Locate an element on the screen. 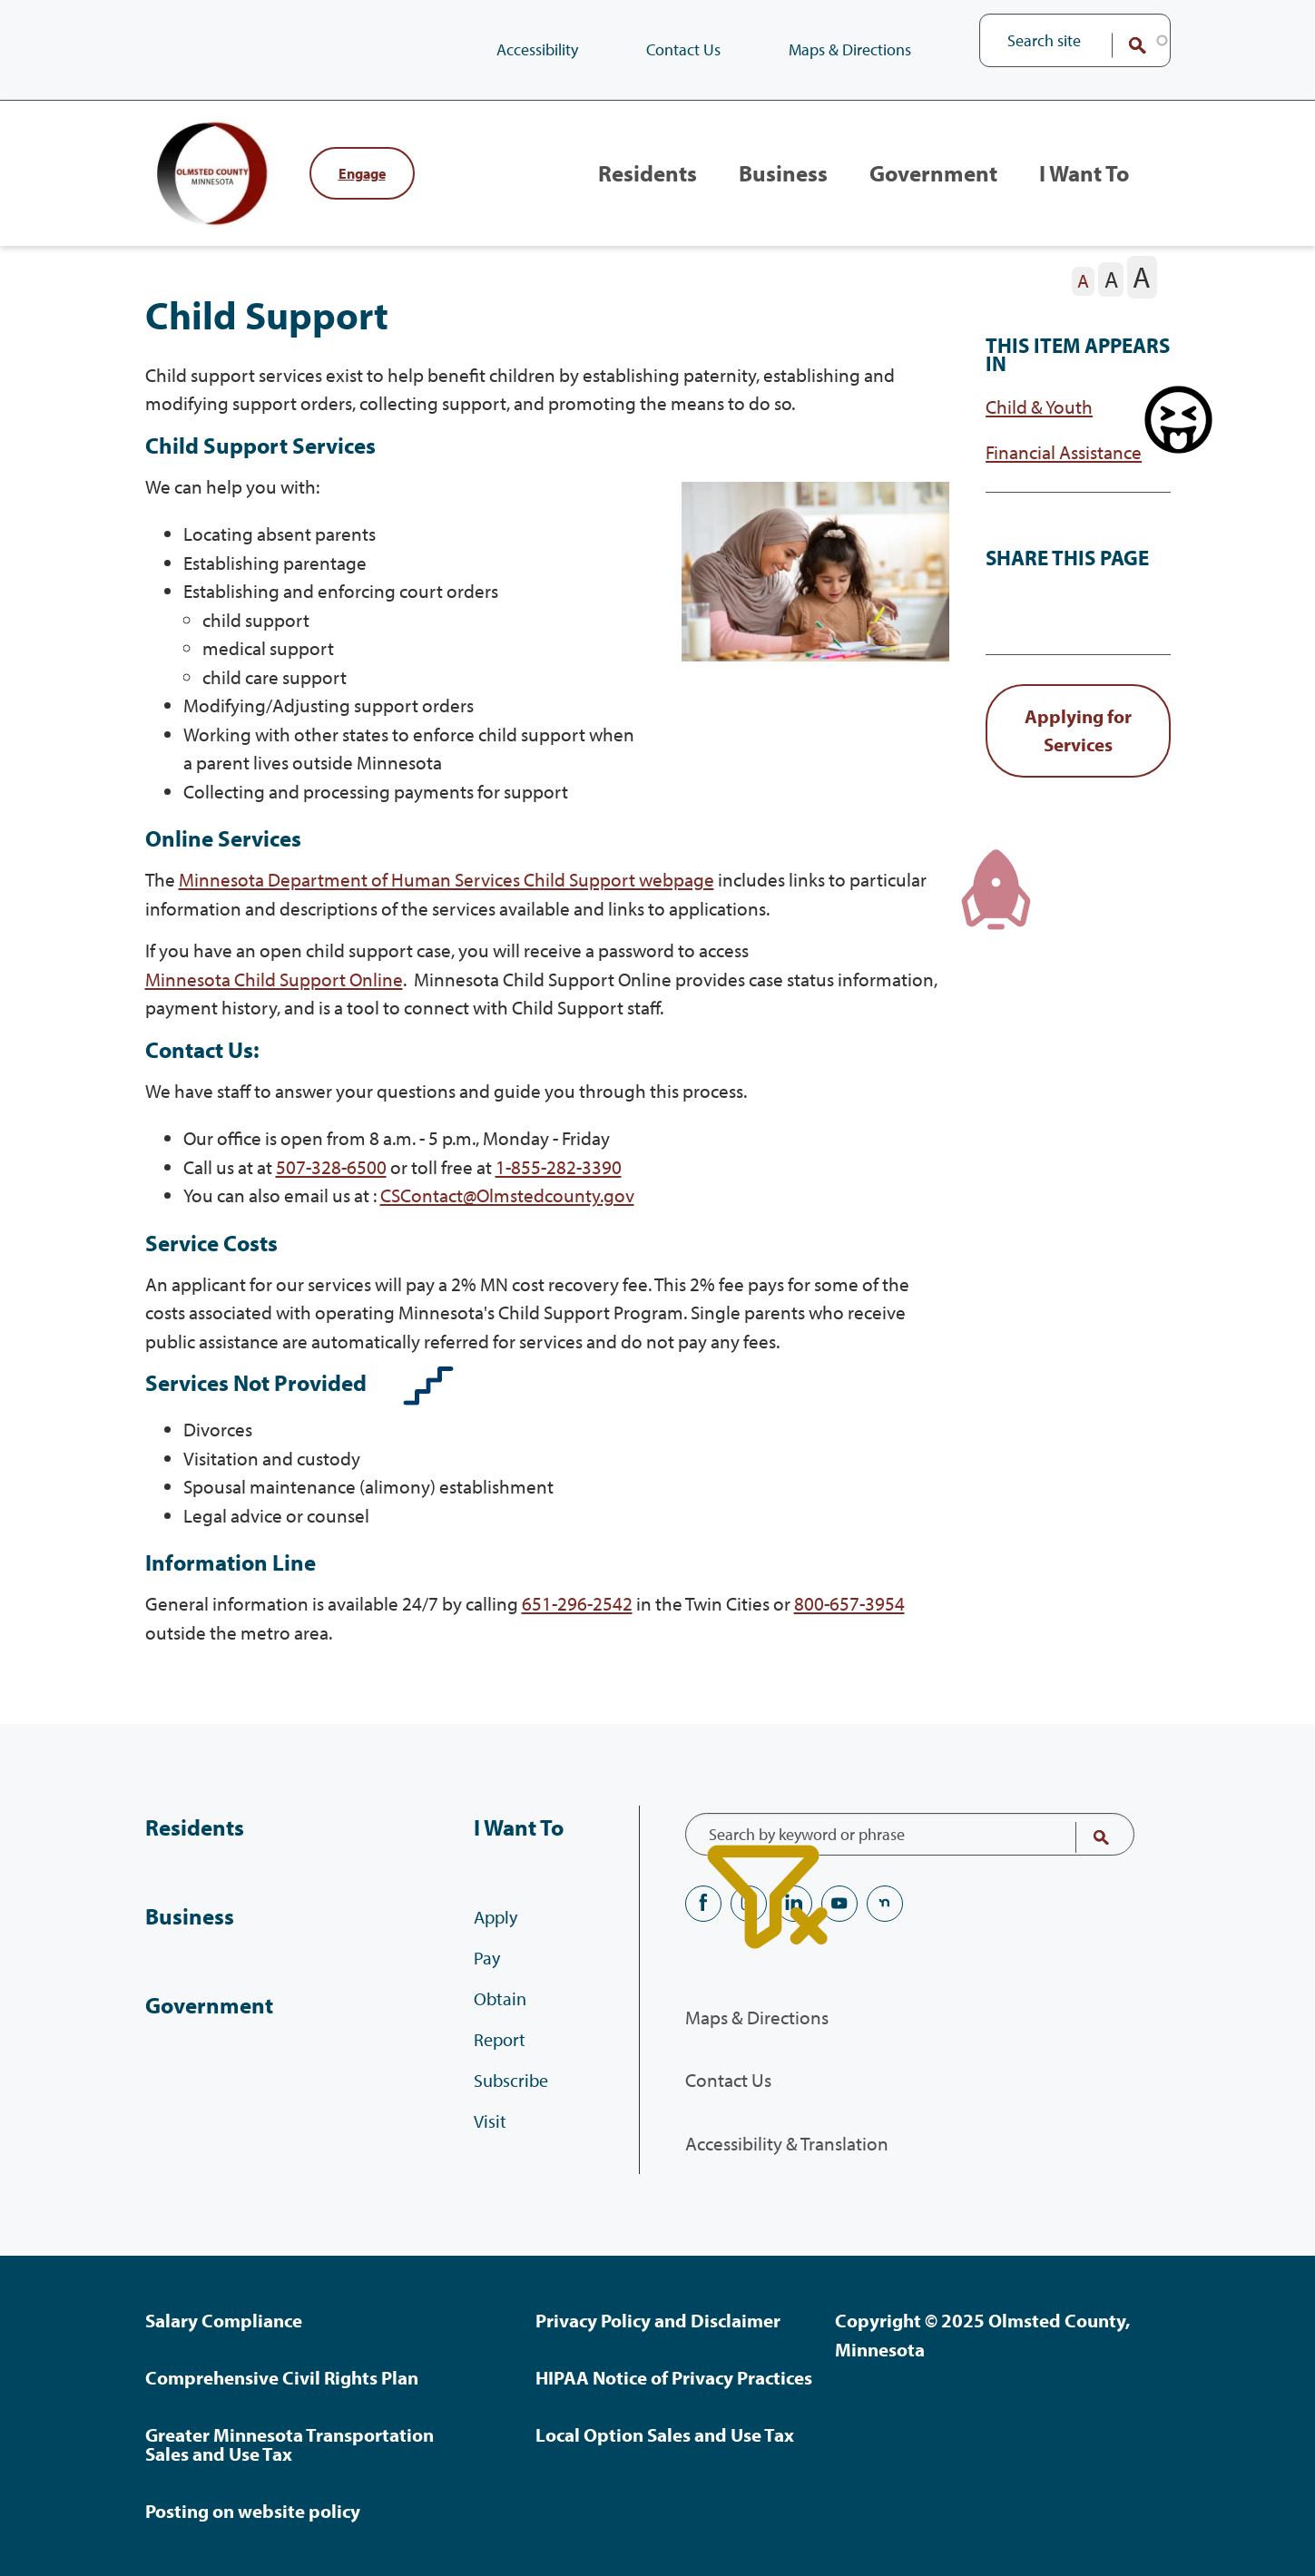 The image size is (1315, 2576). clear all filters is located at coordinates (763, 1893).